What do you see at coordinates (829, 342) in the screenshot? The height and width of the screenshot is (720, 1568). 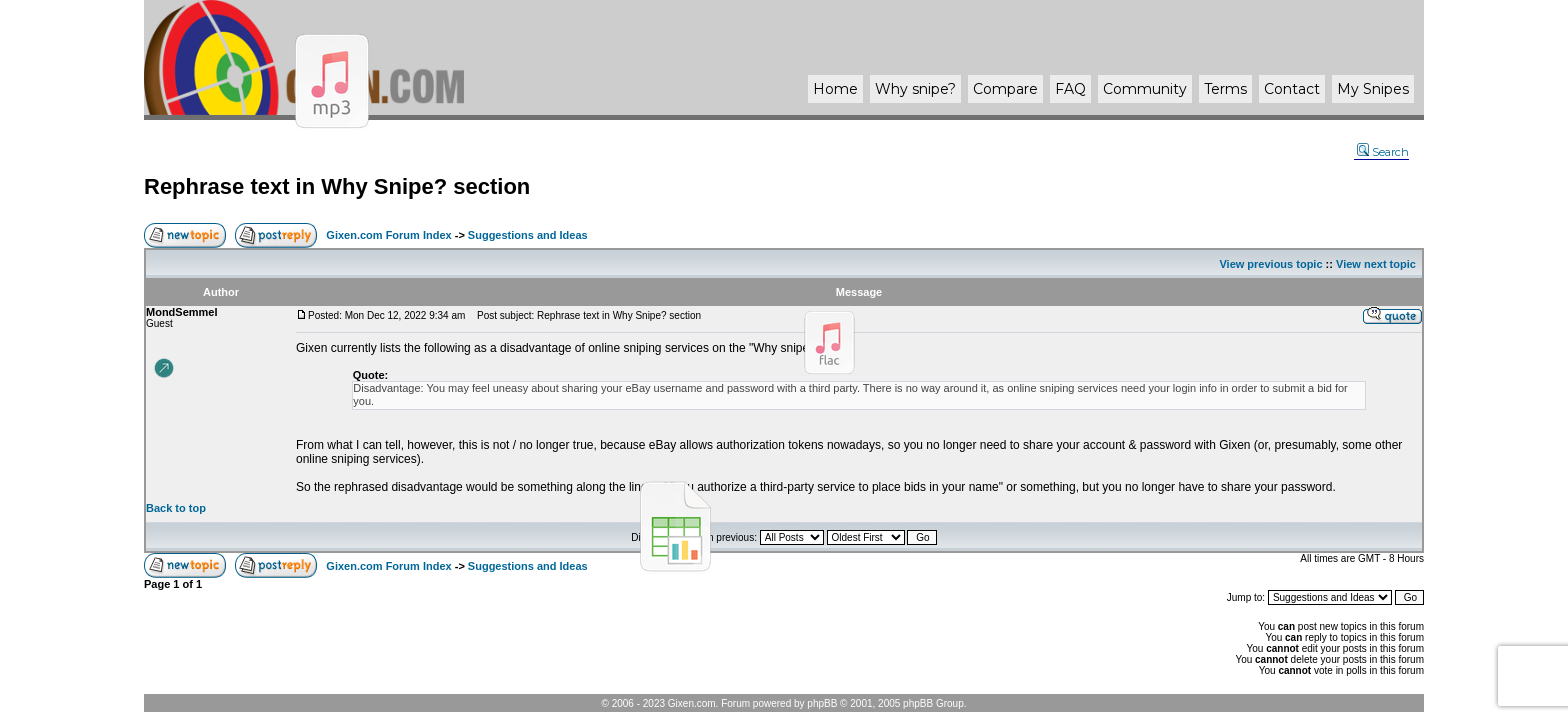 I see `a FLAC audio file` at bounding box center [829, 342].